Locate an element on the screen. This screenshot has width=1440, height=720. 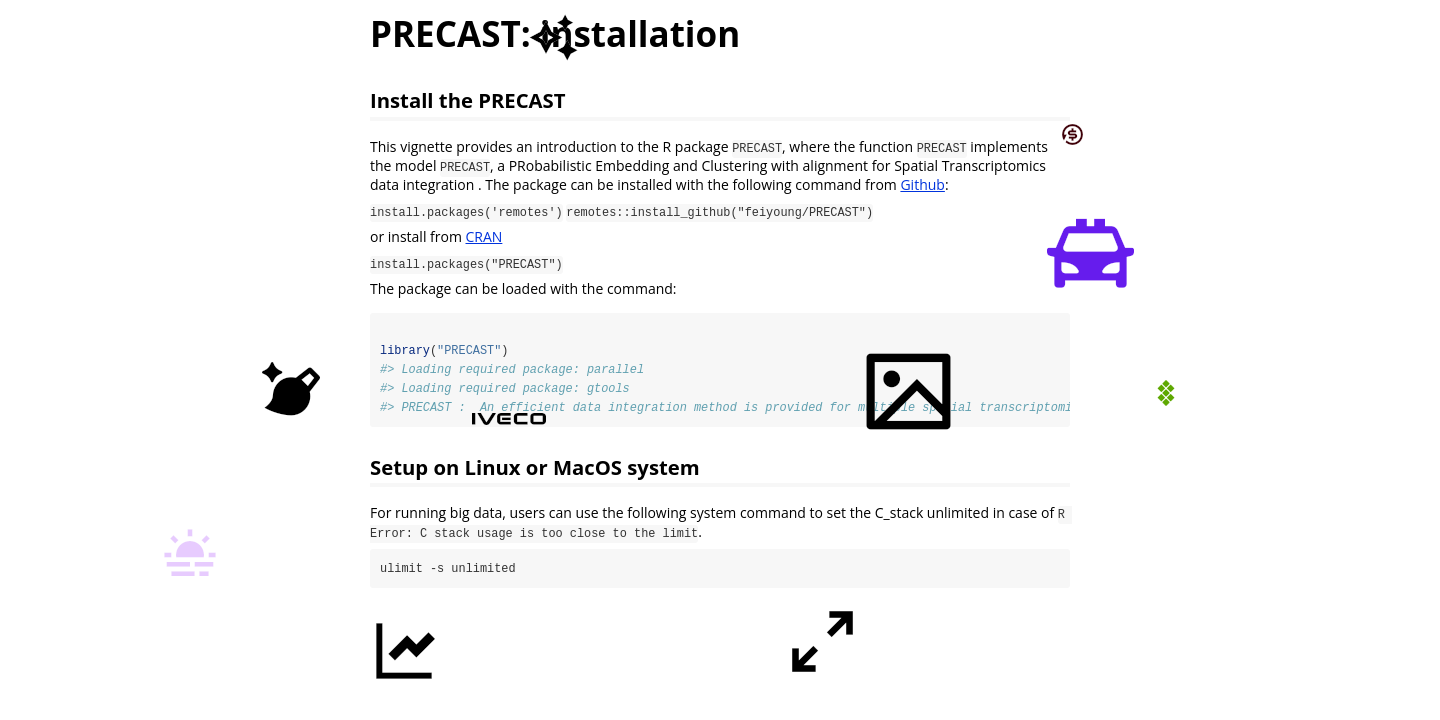
activate AI-powered brush or painting tool is located at coordinates (292, 392).